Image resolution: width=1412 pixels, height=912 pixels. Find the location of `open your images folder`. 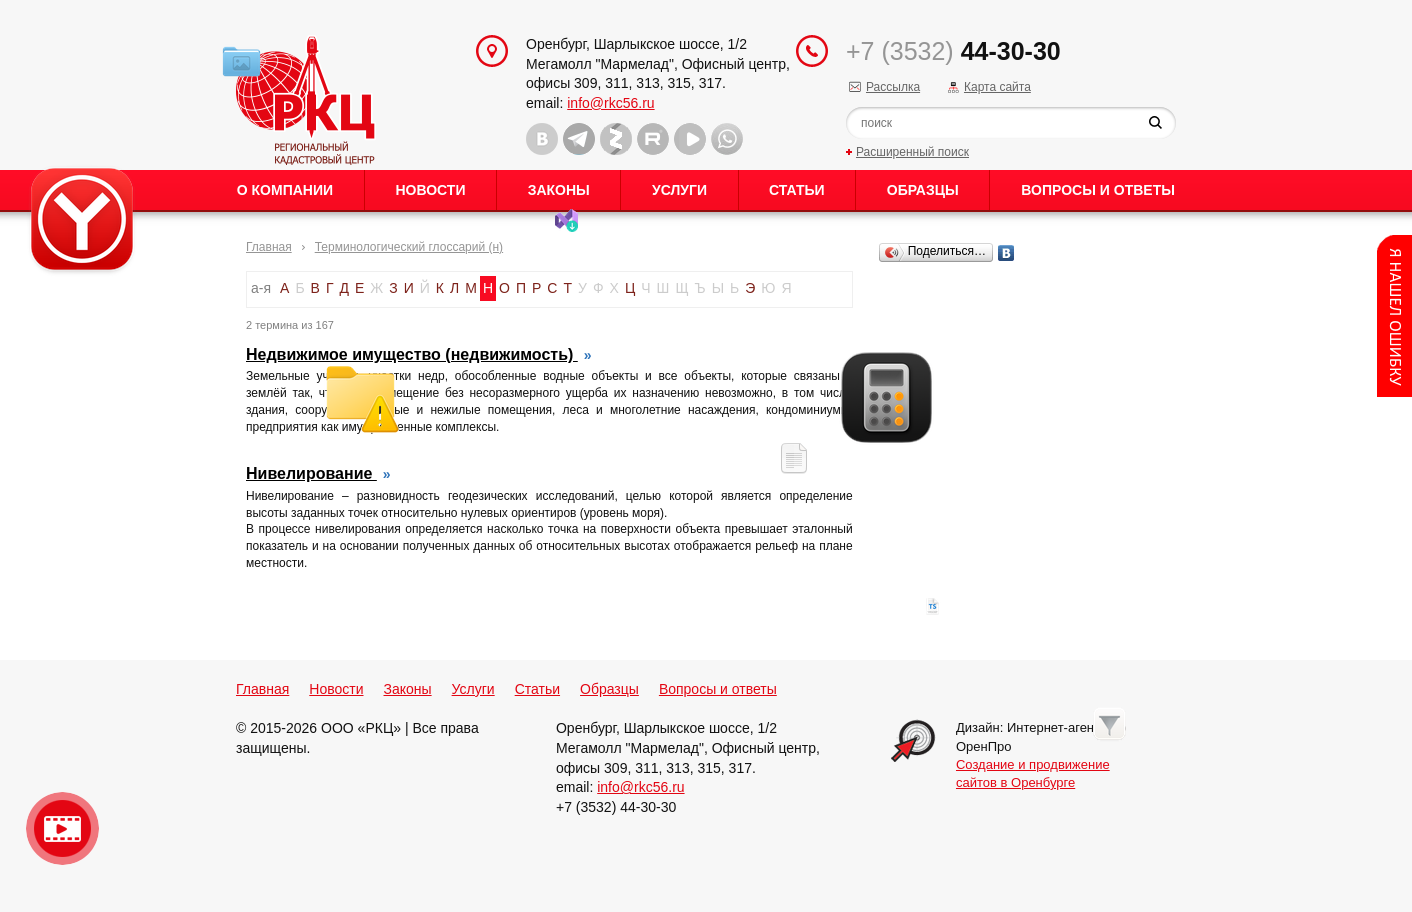

open your images folder is located at coordinates (241, 61).